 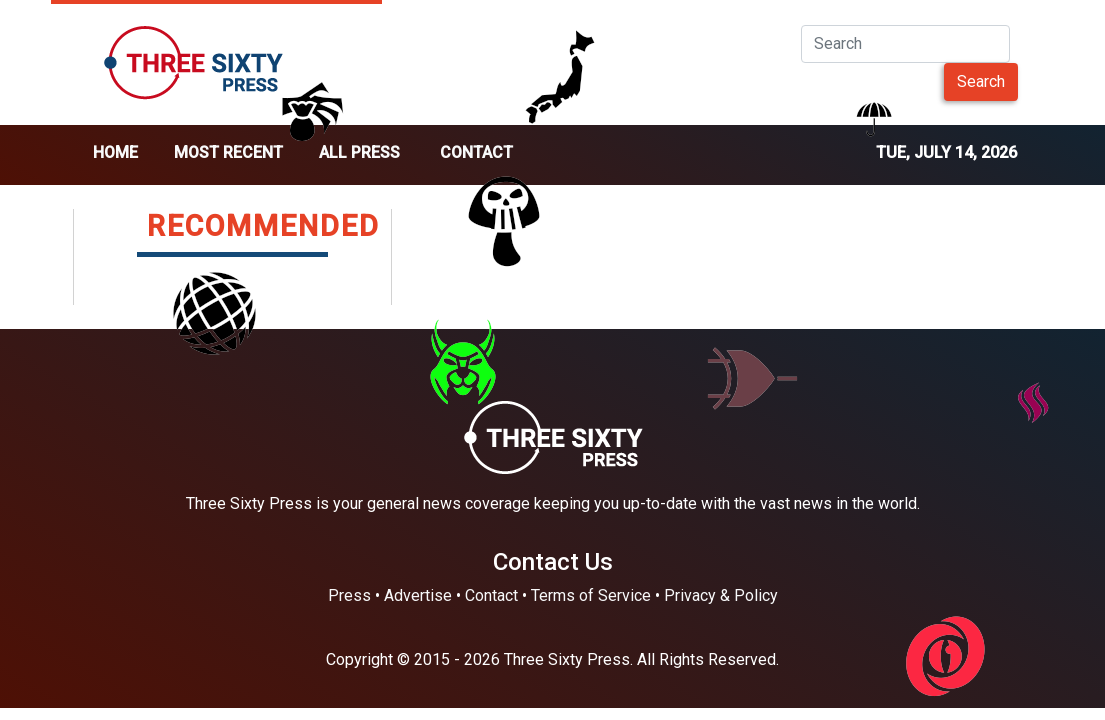 I want to click on represents an XOR logic gate in a circuit diagram, so click(x=752, y=378).